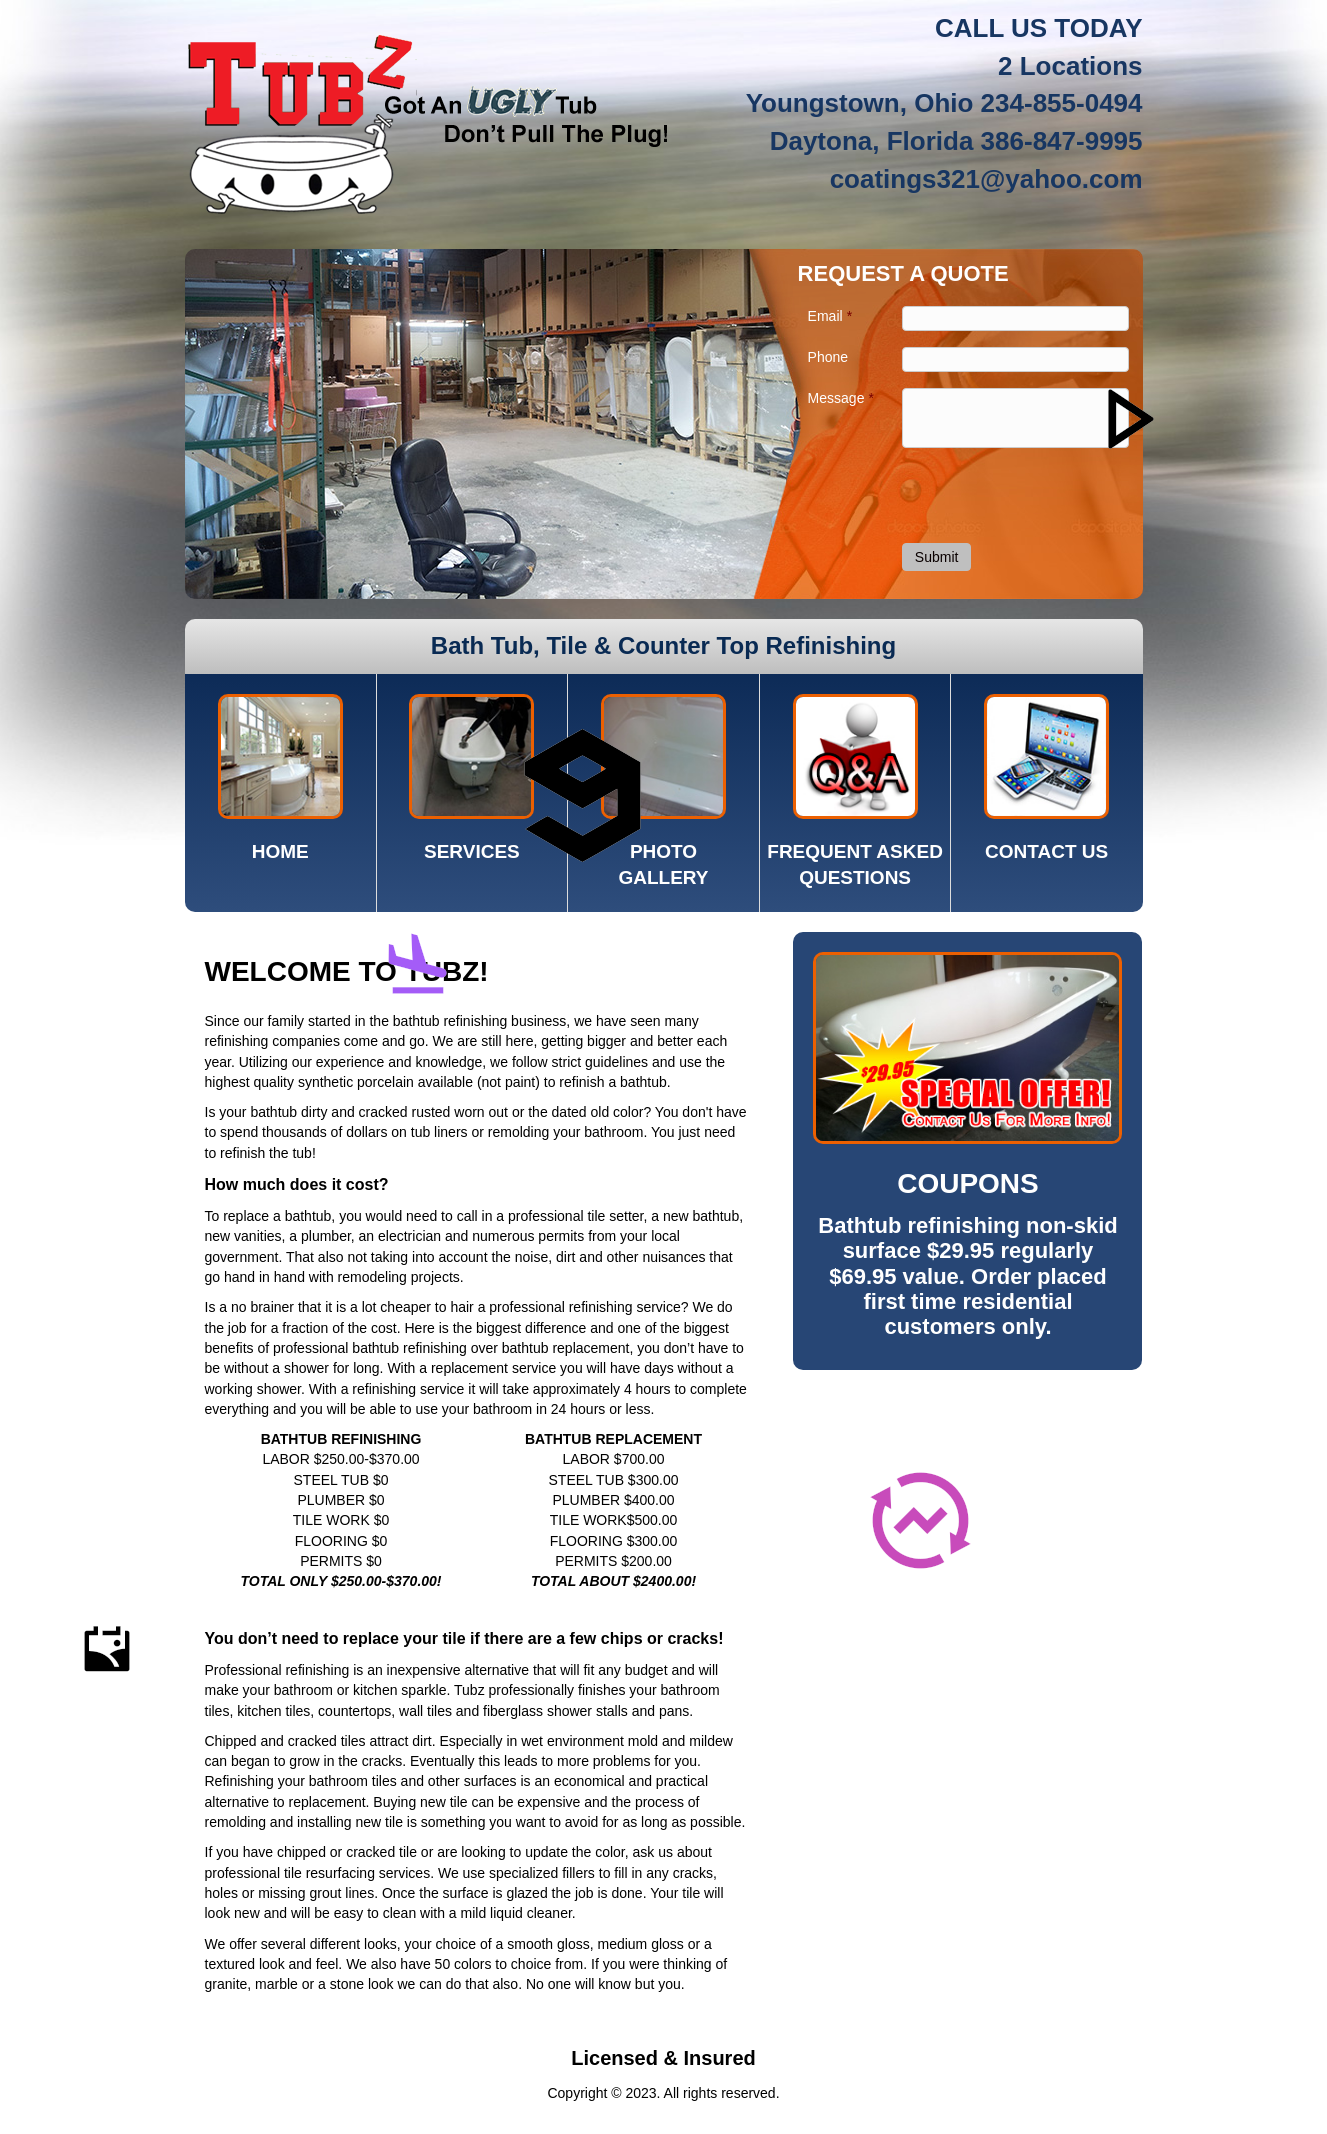  What do you see at coordinates (418, 965) in the screenshot?
I see `indicates arriving flight status` at bounding box center [418, 965].